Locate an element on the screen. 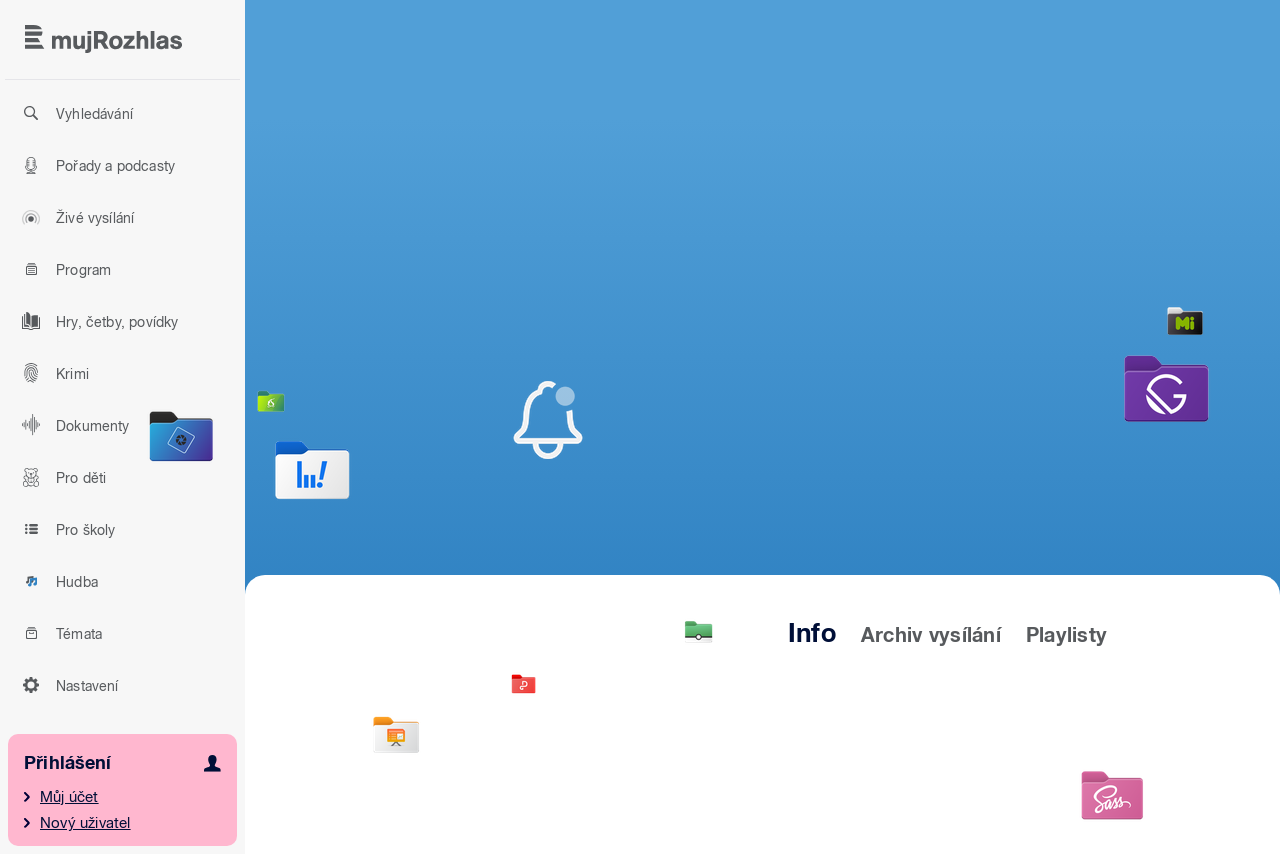 The width and height of the screenshot is (1280, 854). open folder containing WPS PDF documents is located at coordinates (523, 684).